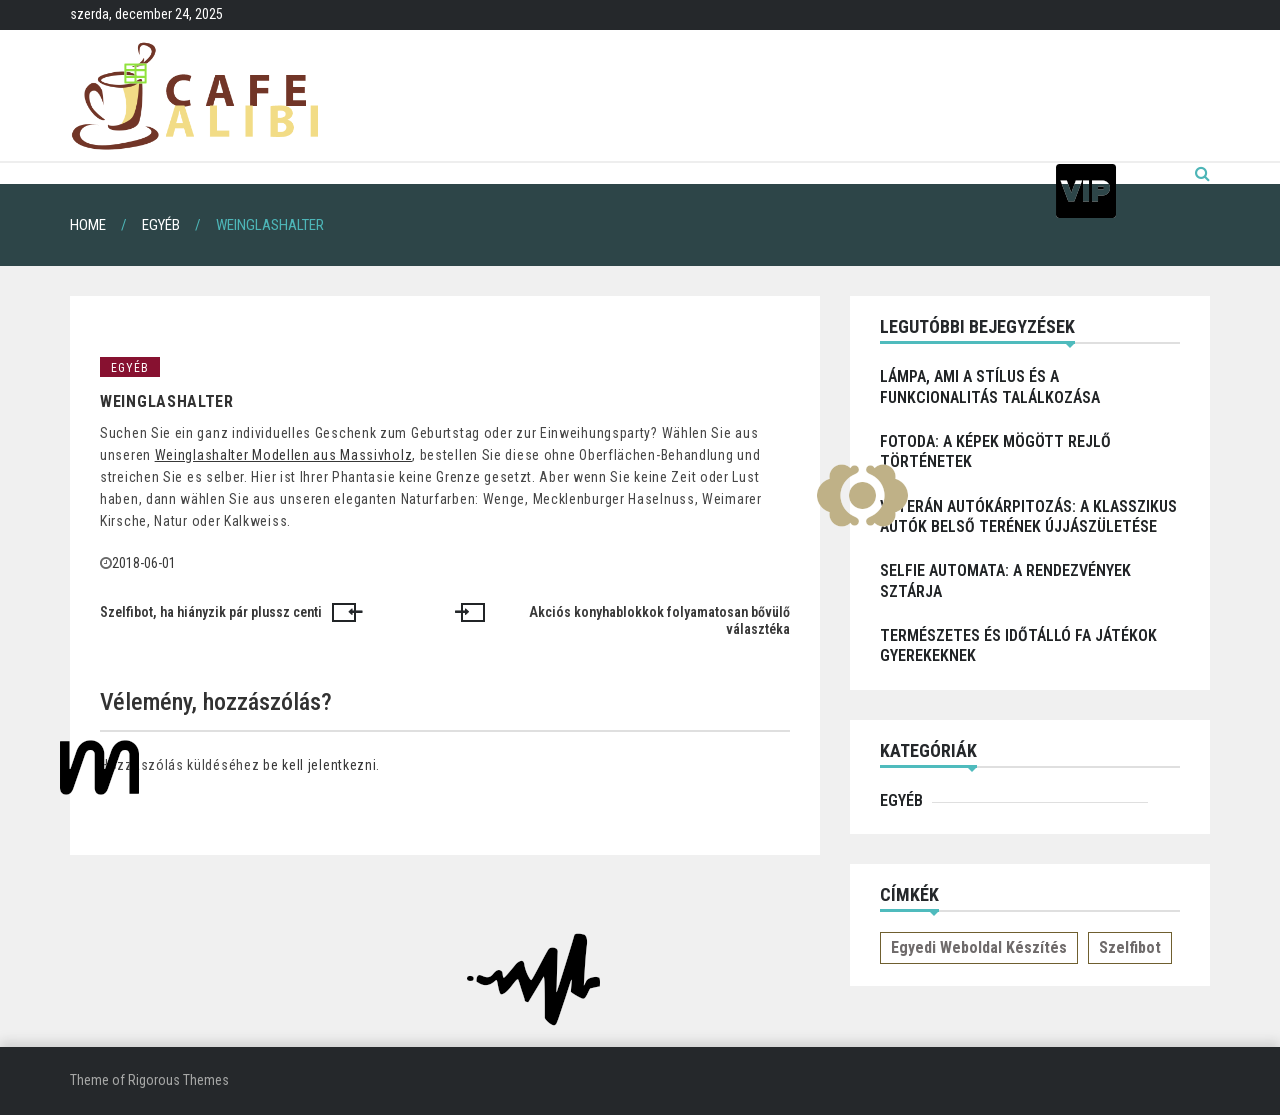 The width and height of the screenshot is (1280, 1115). Describe the element at coordinates (99, 767) in the screenshot. I see `open the Mezmo app` at that location.